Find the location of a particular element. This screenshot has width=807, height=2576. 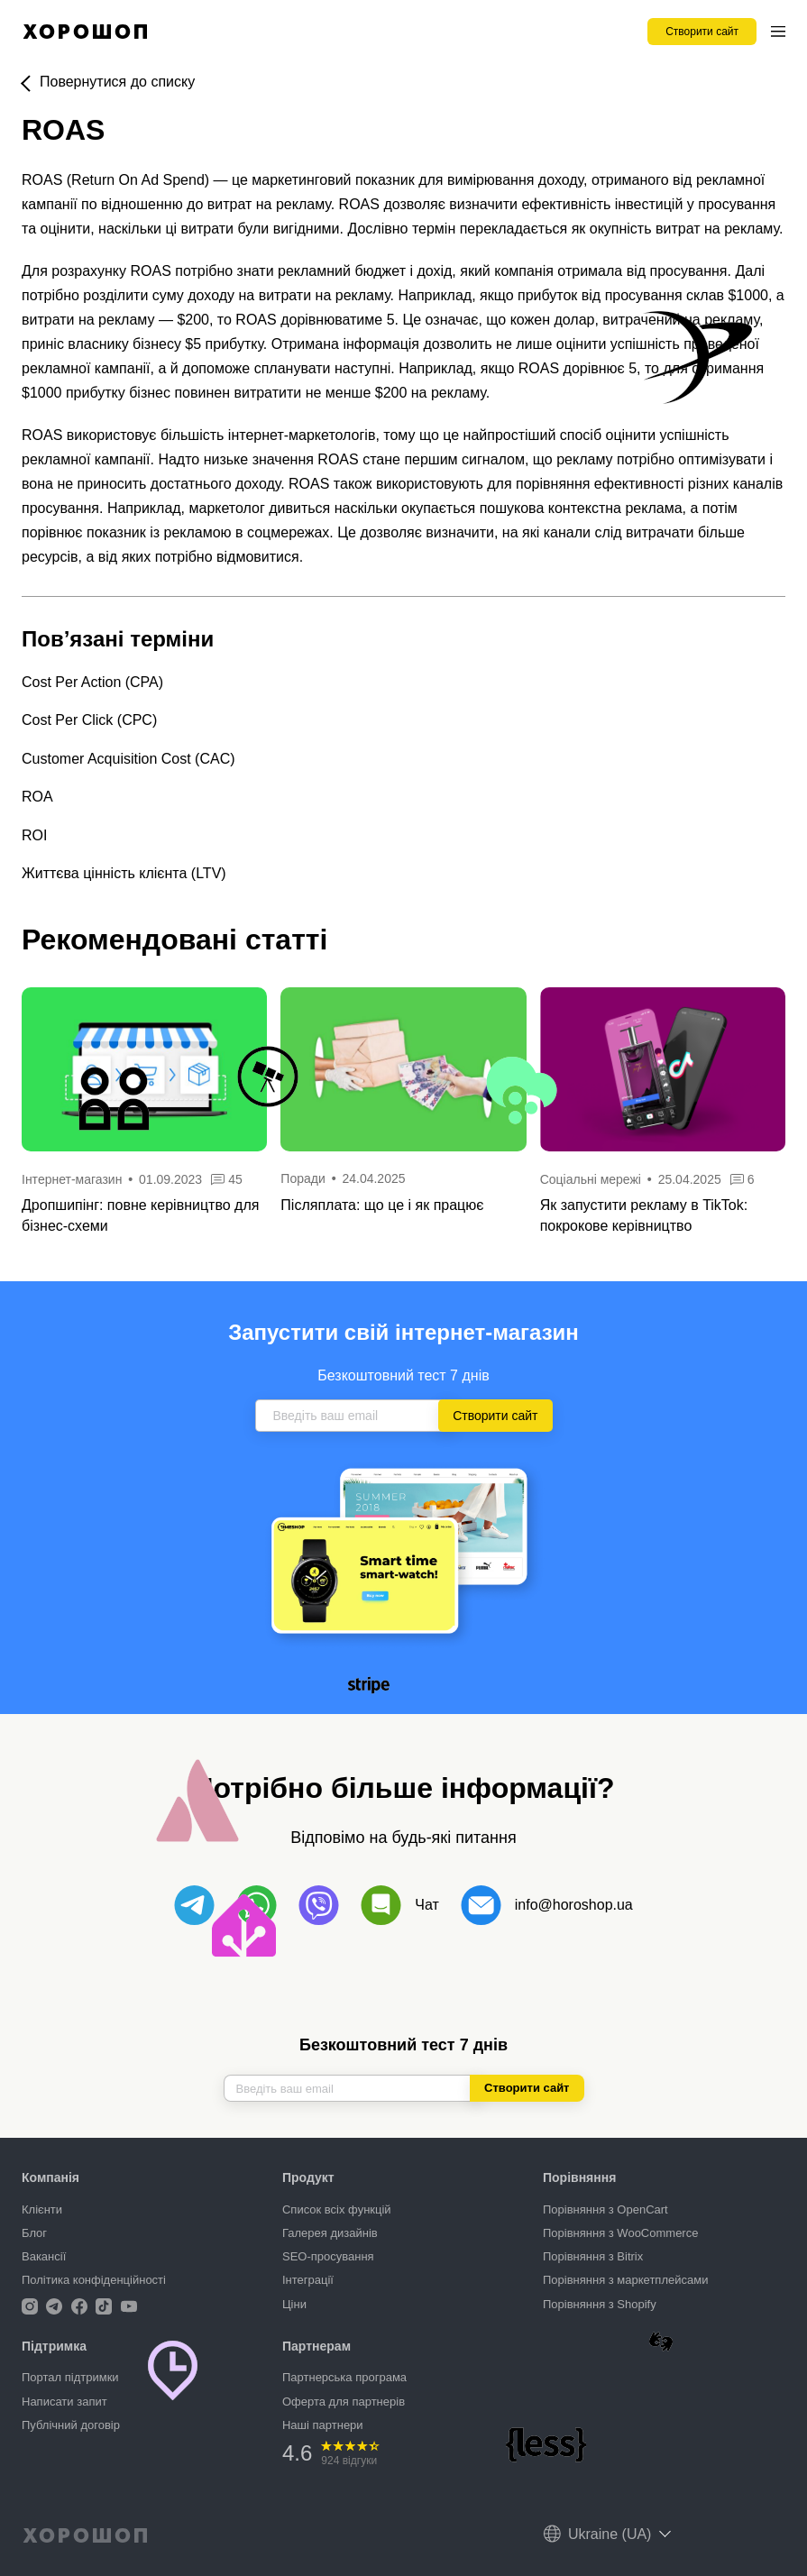

indicates hail weather conditions is located at coordinates (521, 1088).